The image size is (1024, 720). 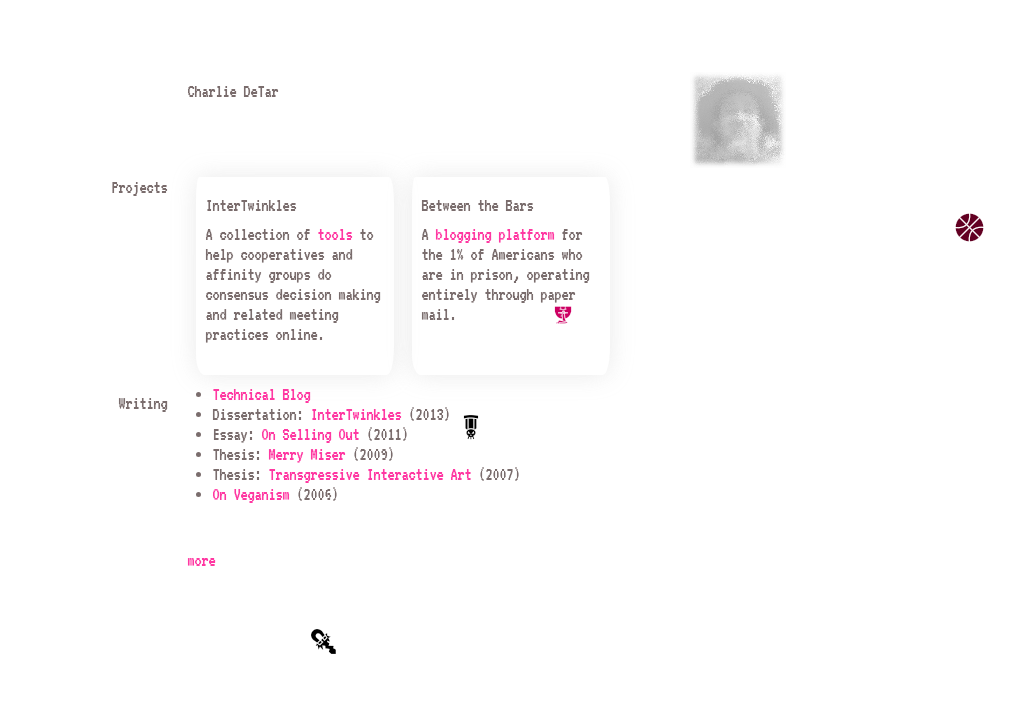 I want to click on access basketball or sports content, so click(x=969, y=227).